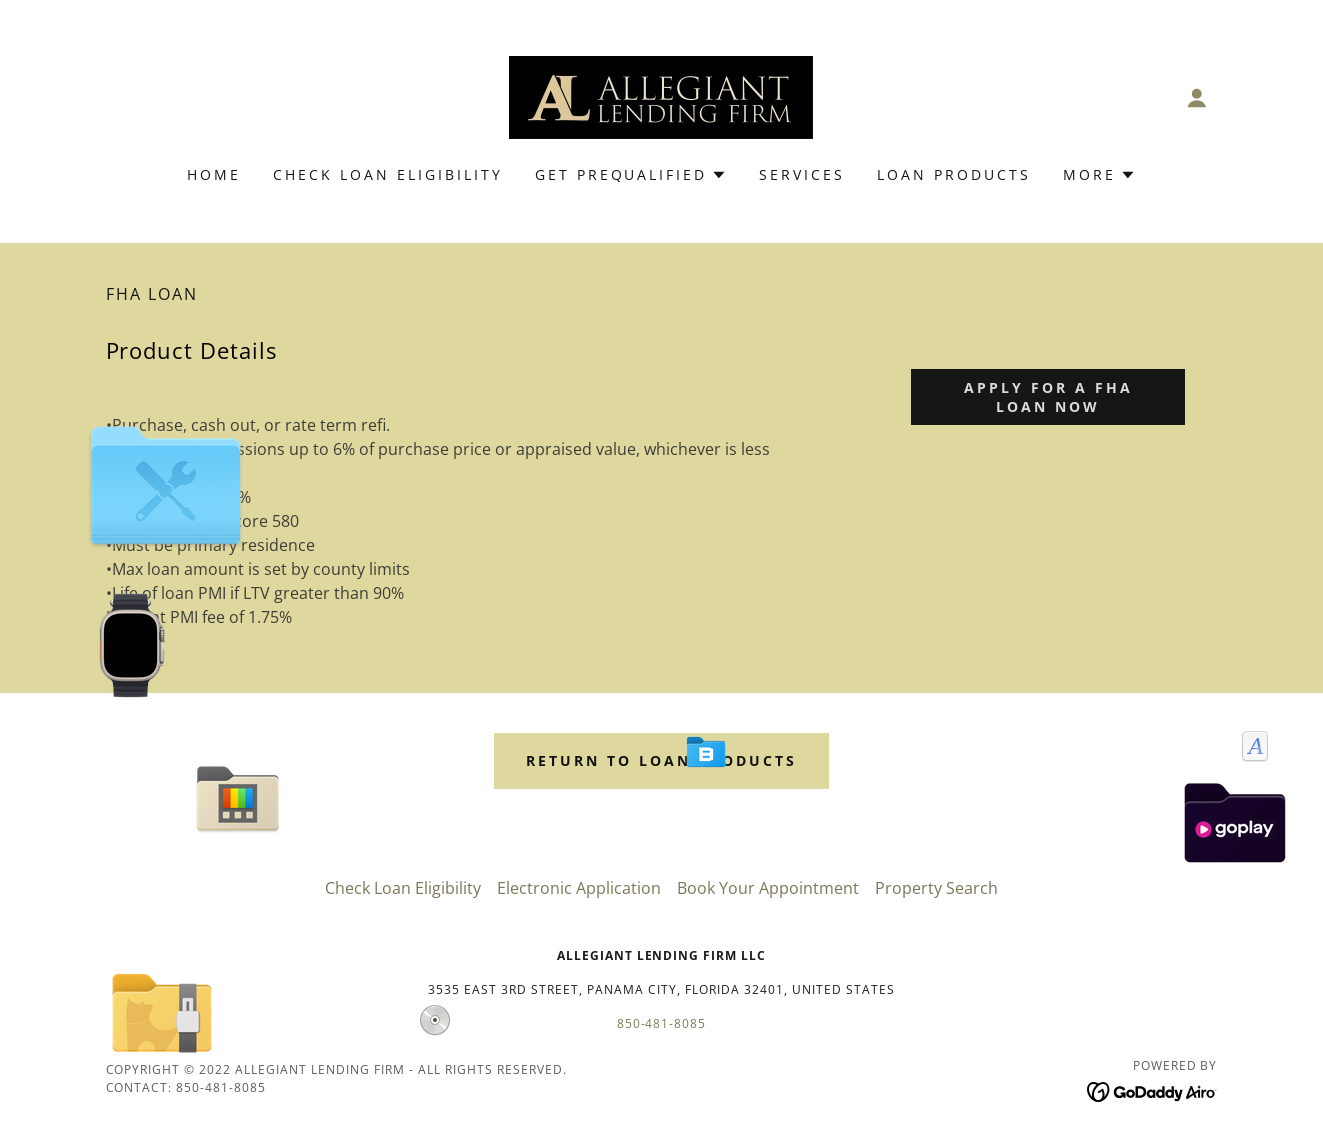  Describe the element at coordinates (435, 1020) in the screenshot. I see `indicates a DVD+R disc drive or media` at that location.